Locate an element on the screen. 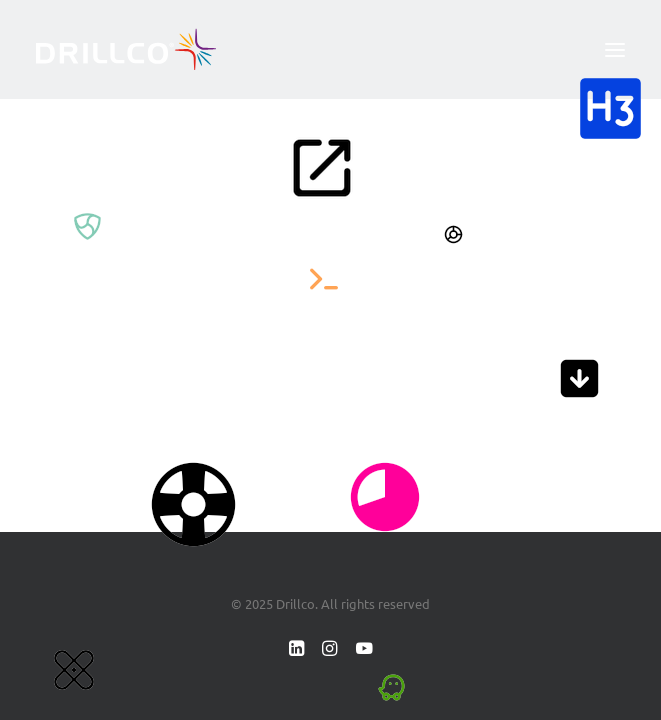 The height and width of the screenshot is (720, 661). access health or first aid settings is located at coordinates (74, 670).